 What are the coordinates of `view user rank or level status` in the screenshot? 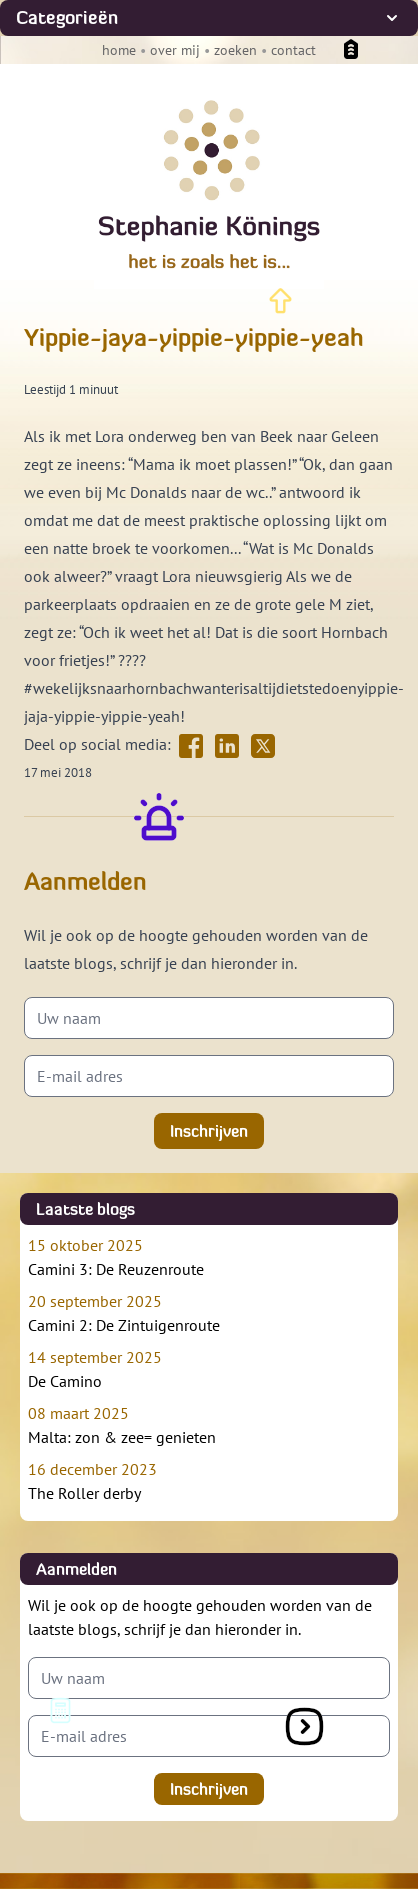 It's located at (351, 49).